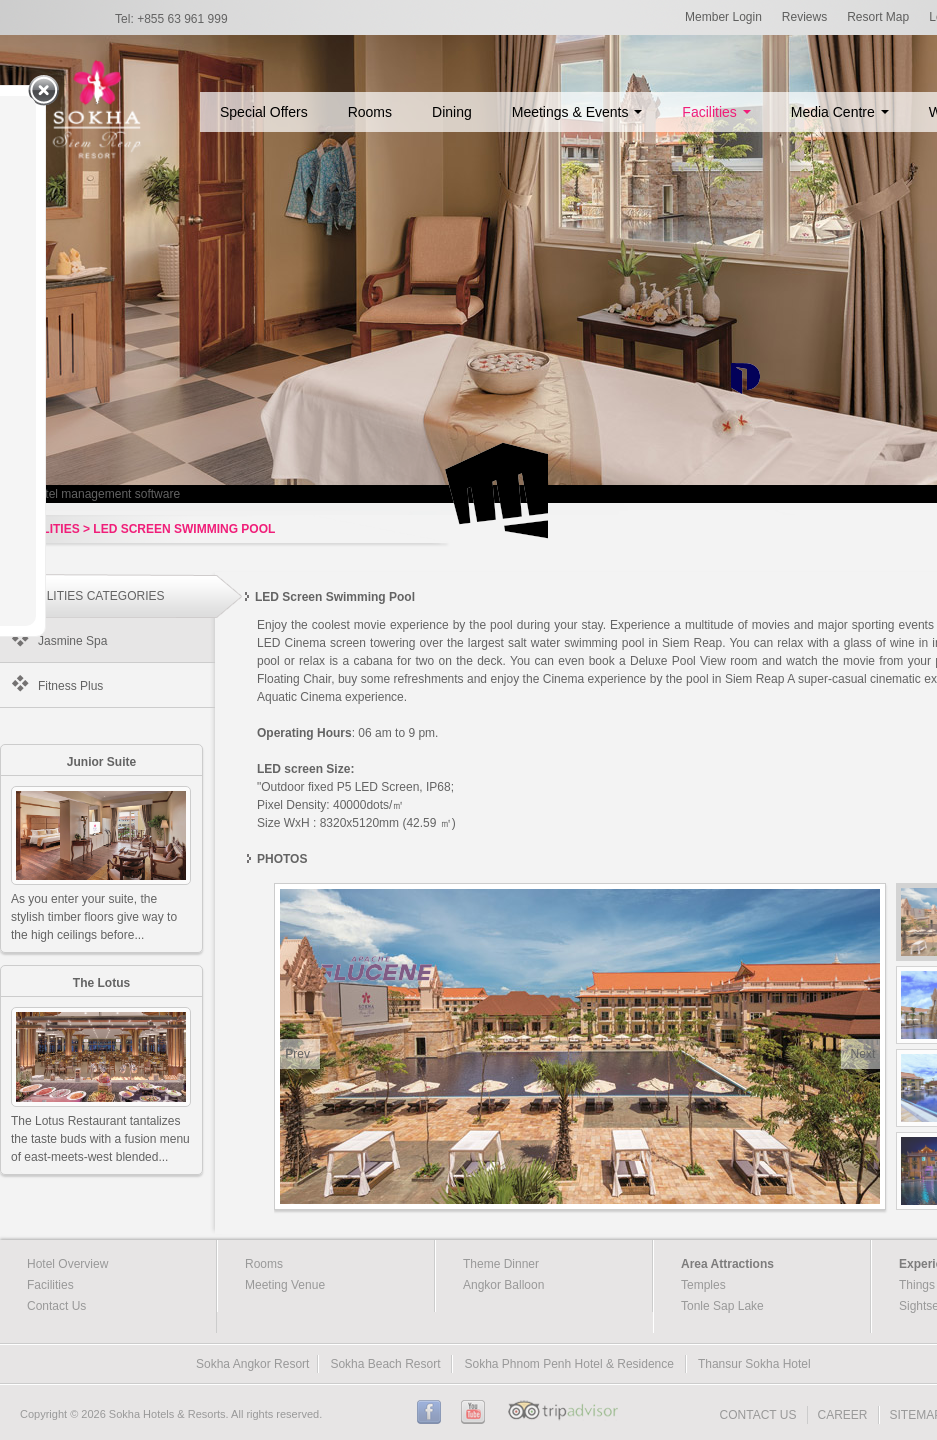 The width and height of the screenshot is (937, 1440). What do you see at coordinates (745, 378) in the screenshot?
I see `open dictionary.com app` at bounding box center [745, 378].